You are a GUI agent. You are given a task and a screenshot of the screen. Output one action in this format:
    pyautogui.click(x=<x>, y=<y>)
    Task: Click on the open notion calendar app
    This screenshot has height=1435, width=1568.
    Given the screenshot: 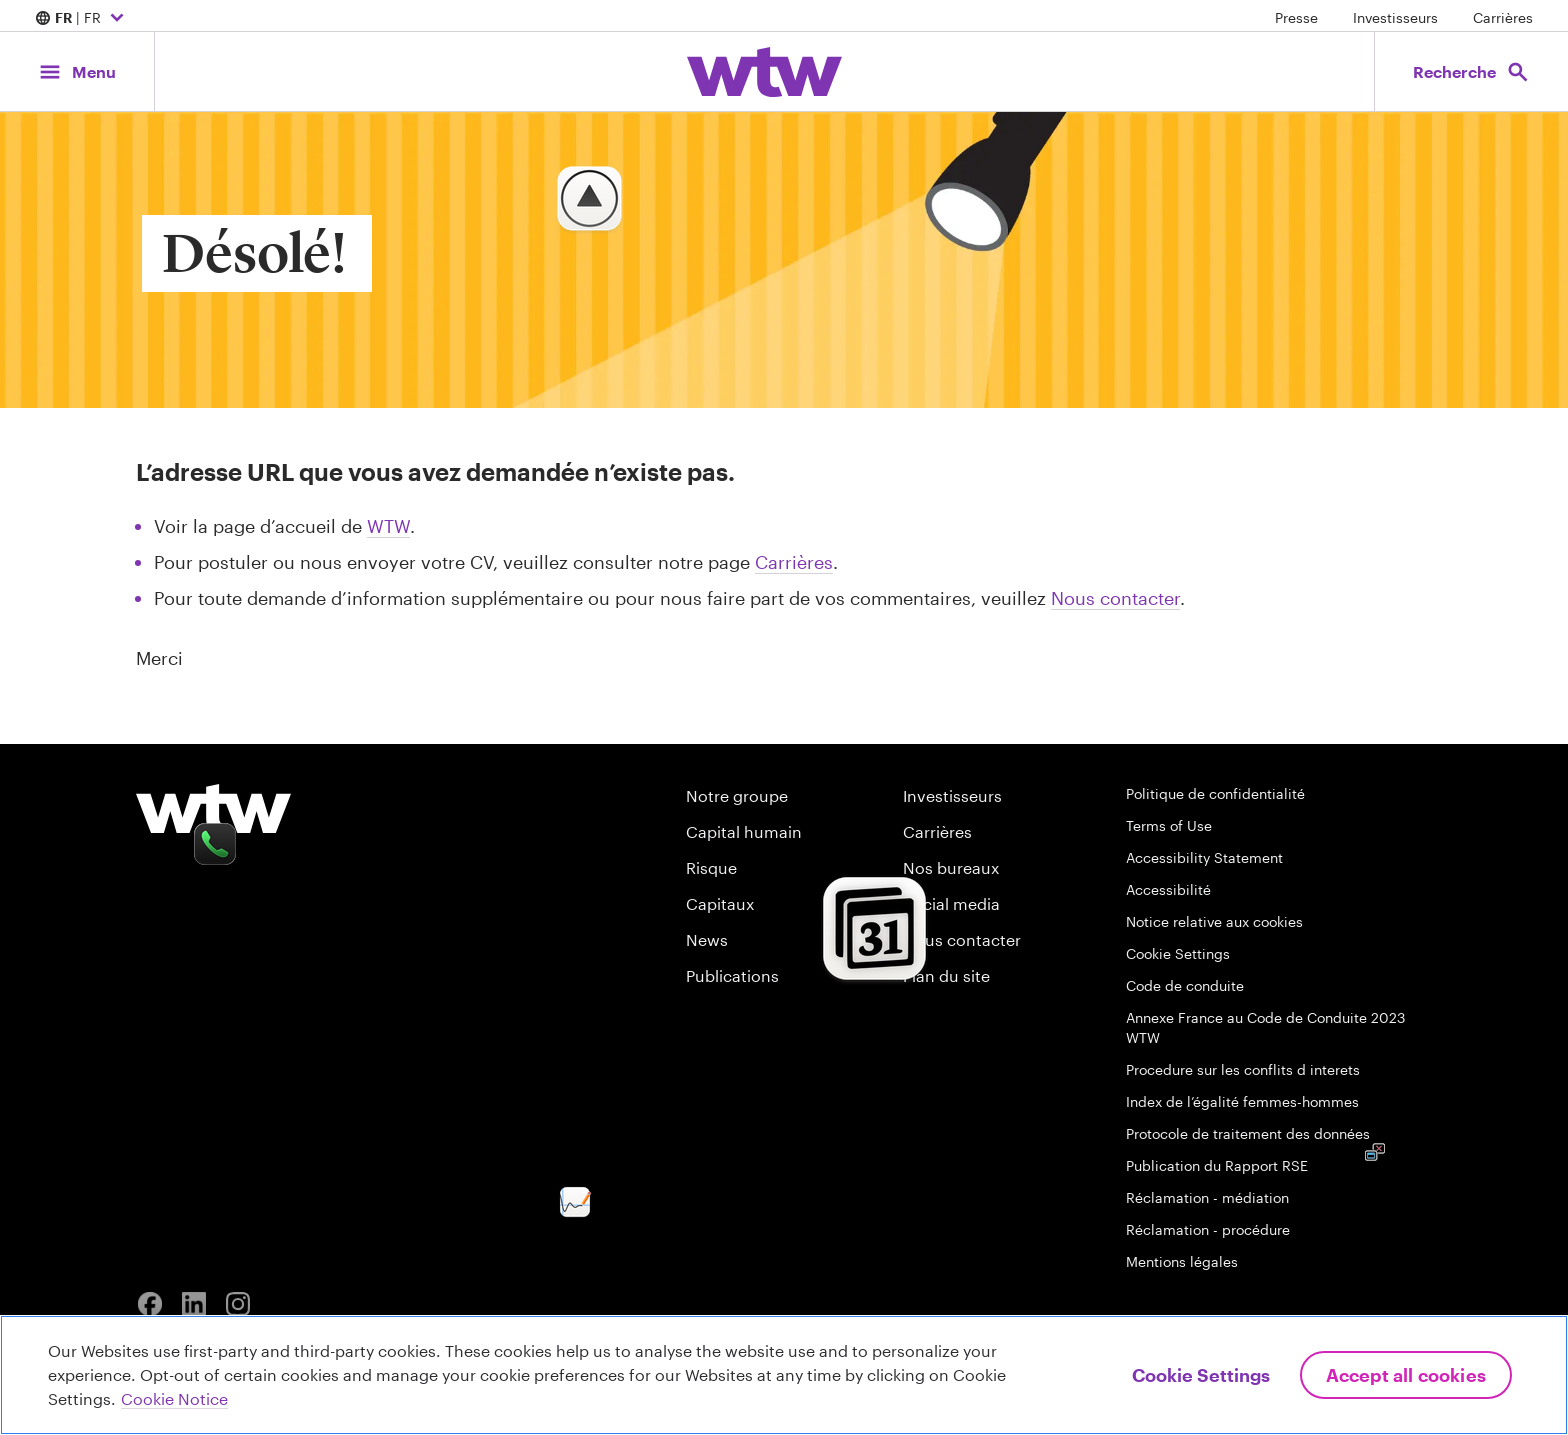 What is the action you would take?
    pyautogui.click(x=874, y=928)
    